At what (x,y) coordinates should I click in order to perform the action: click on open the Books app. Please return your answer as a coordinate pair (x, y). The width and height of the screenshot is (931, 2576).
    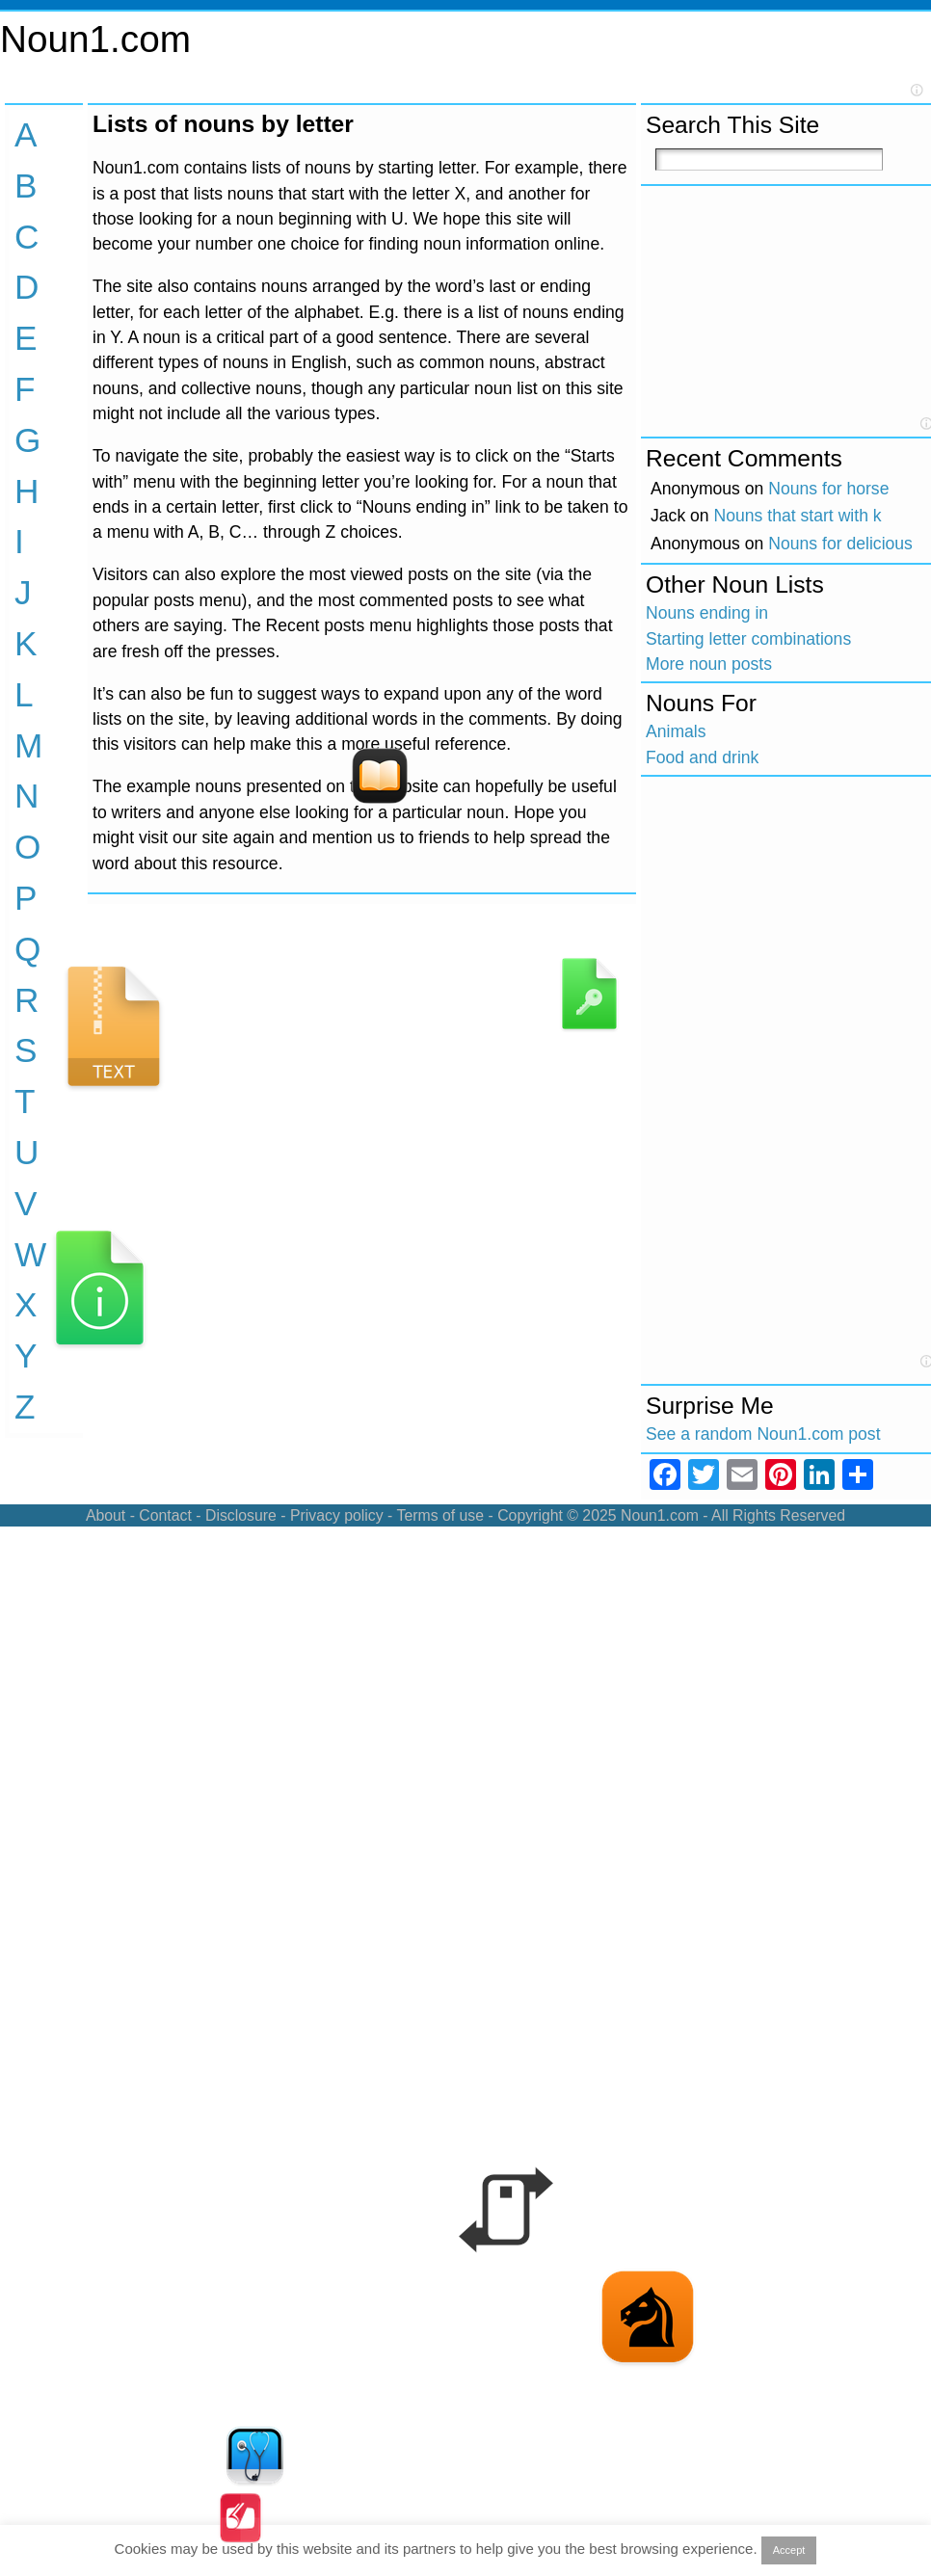
    Looking at the image, I should click on (380, 776).